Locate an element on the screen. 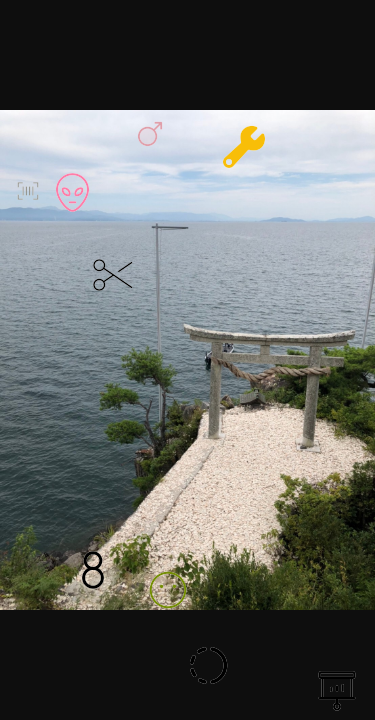 Image resolution: width=375 pixels, height=720 pixels. indicates the number eight in a sequence or list is located at coordinates (93, 570).